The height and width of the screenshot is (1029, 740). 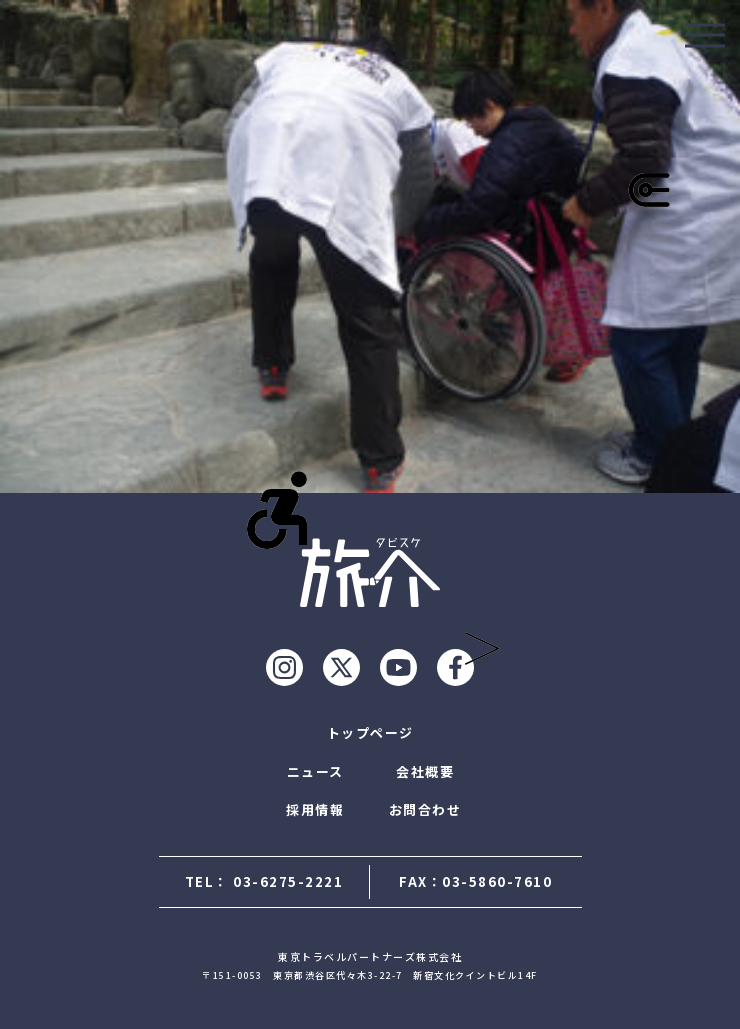 I want to click on navigate to the next item, so click(x=479, y=648).